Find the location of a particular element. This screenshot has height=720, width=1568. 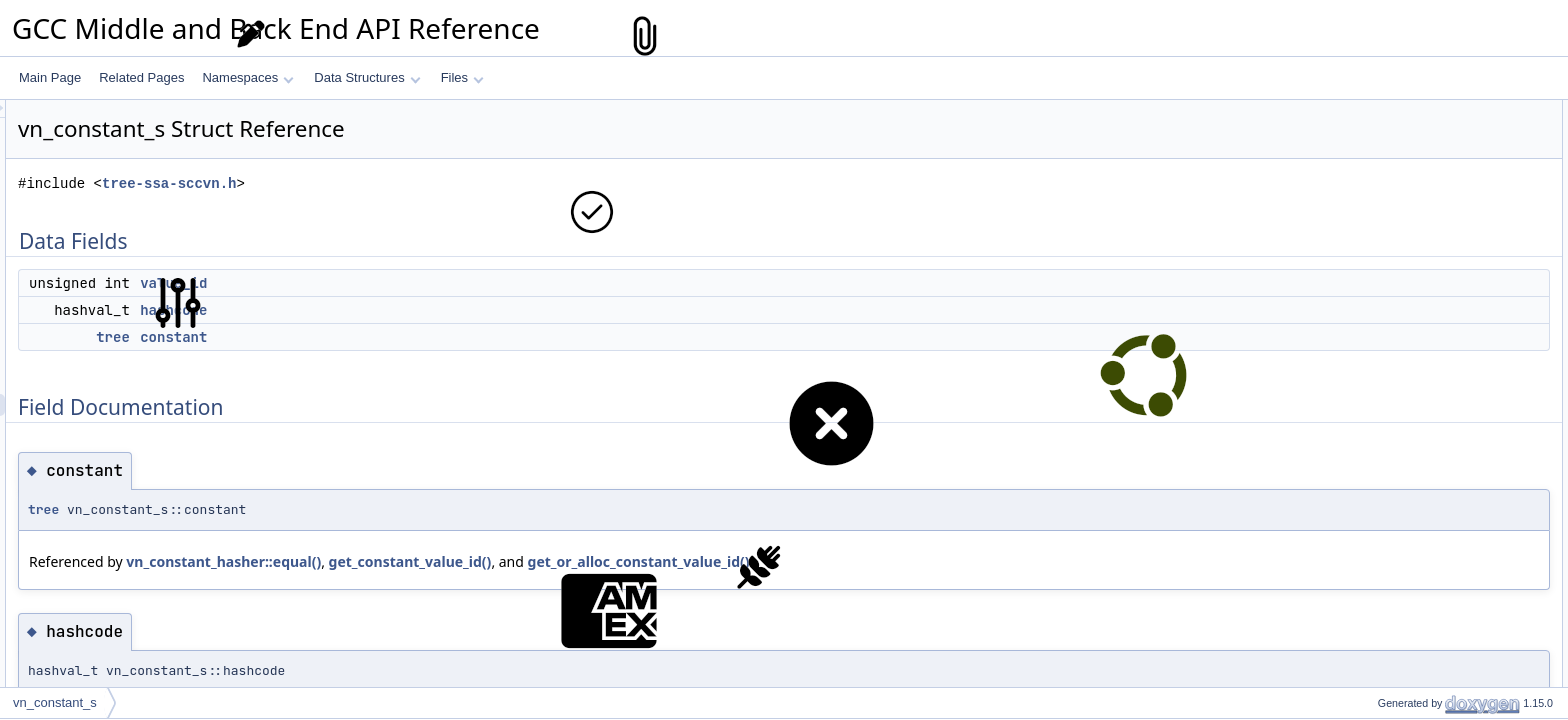

close or dismiss a dialog is located at coordinates (831, 423).